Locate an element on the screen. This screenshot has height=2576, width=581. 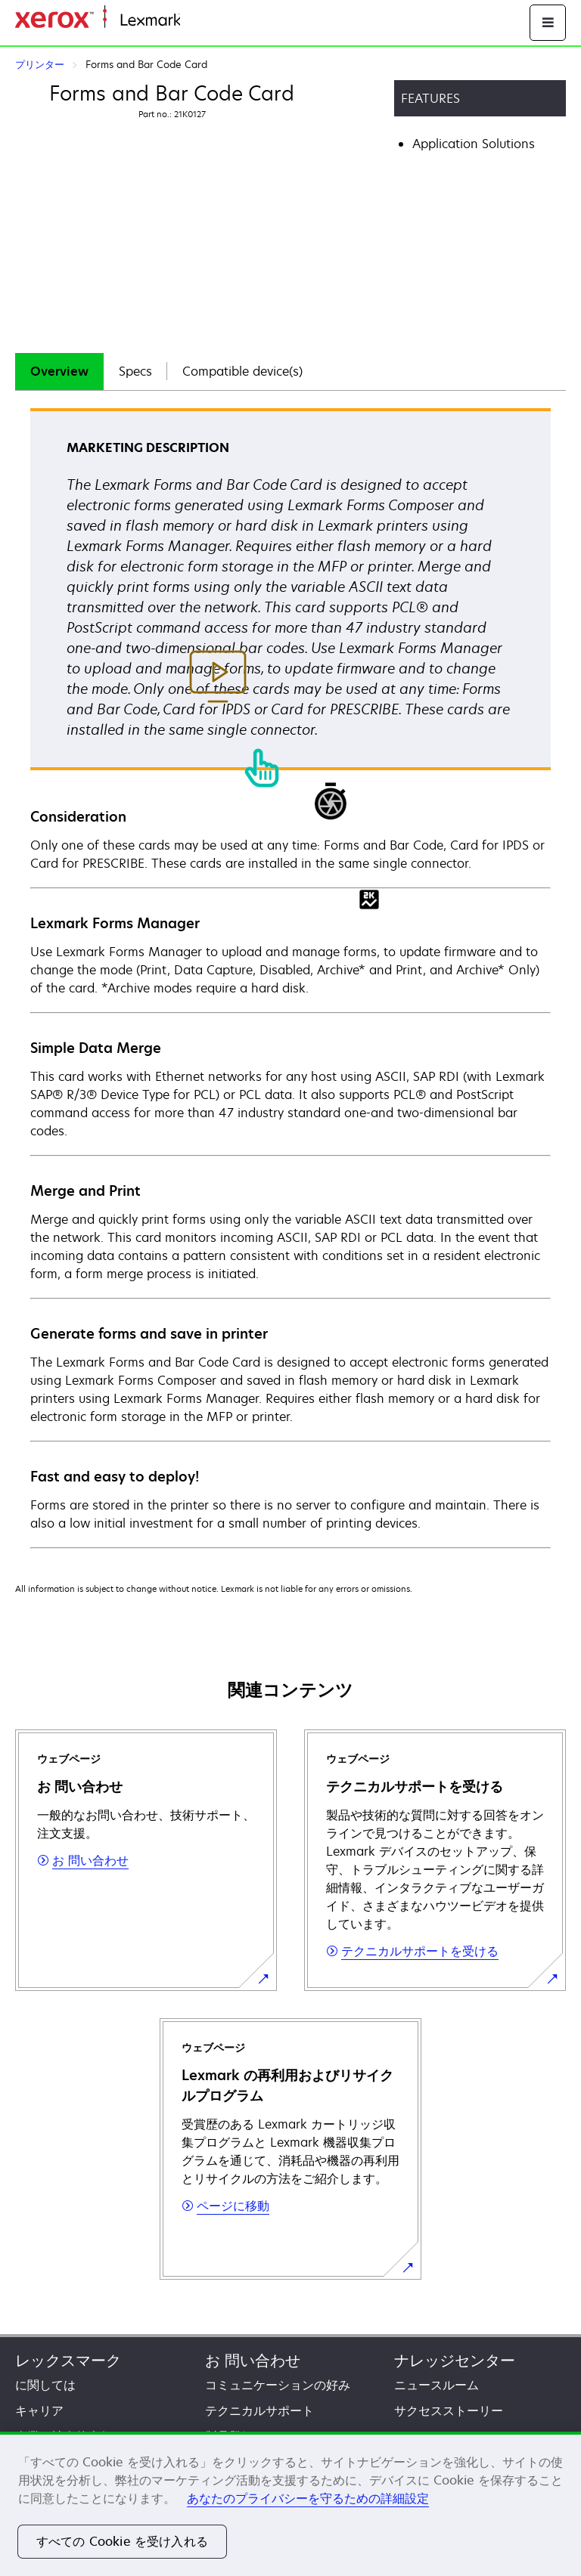
tap or click to select is located at coordinates (262, 768).